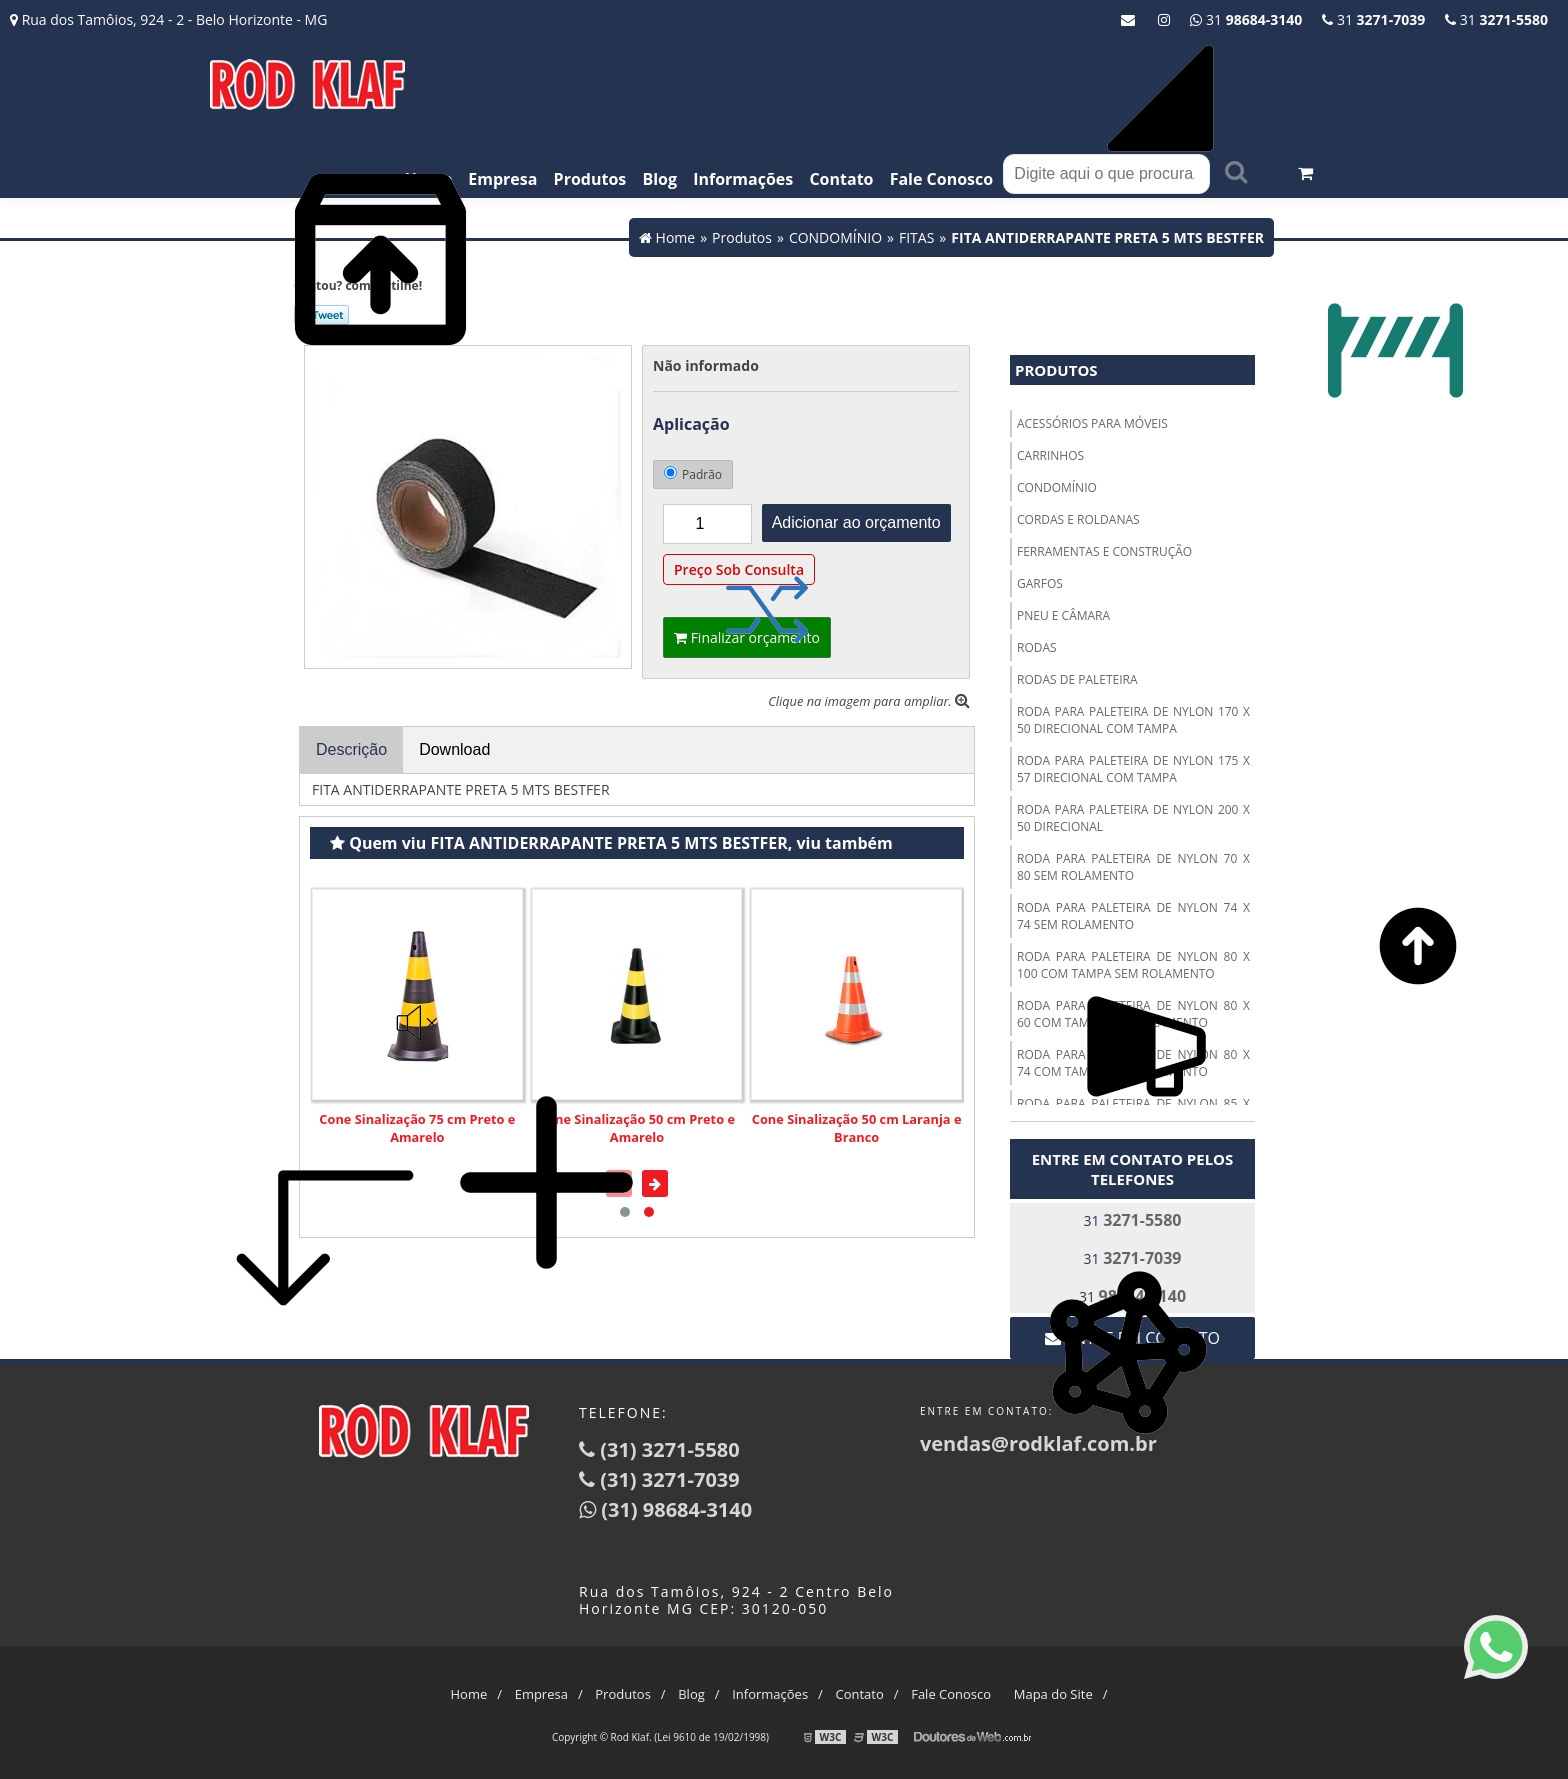 The image size is (1568, 1779). What do you see at coordinates (318, 1224) in the screenshot?
I see `go back and down in navigation` at bounding box center [318, 1224].